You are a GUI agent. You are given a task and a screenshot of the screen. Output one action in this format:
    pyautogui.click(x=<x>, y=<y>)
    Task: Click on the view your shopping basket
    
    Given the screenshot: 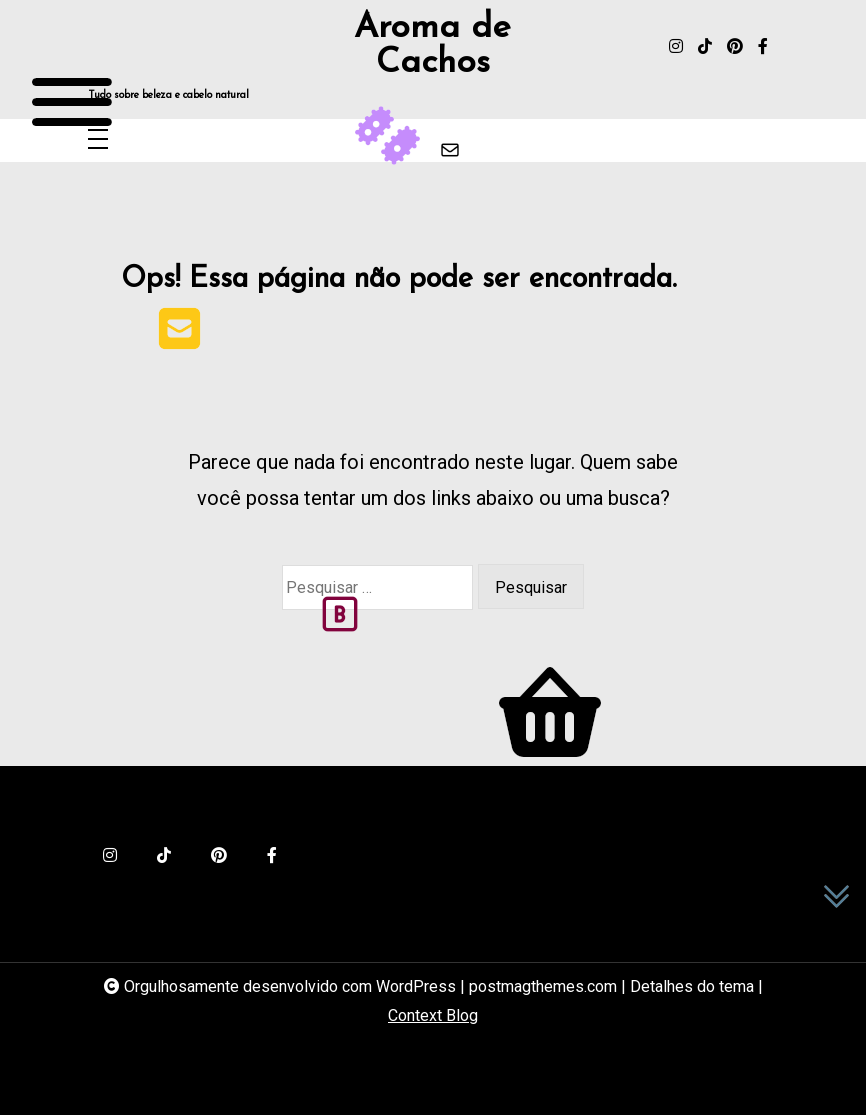 What is the action you would take?
    pyautogui.click(x=550, y=715)
    